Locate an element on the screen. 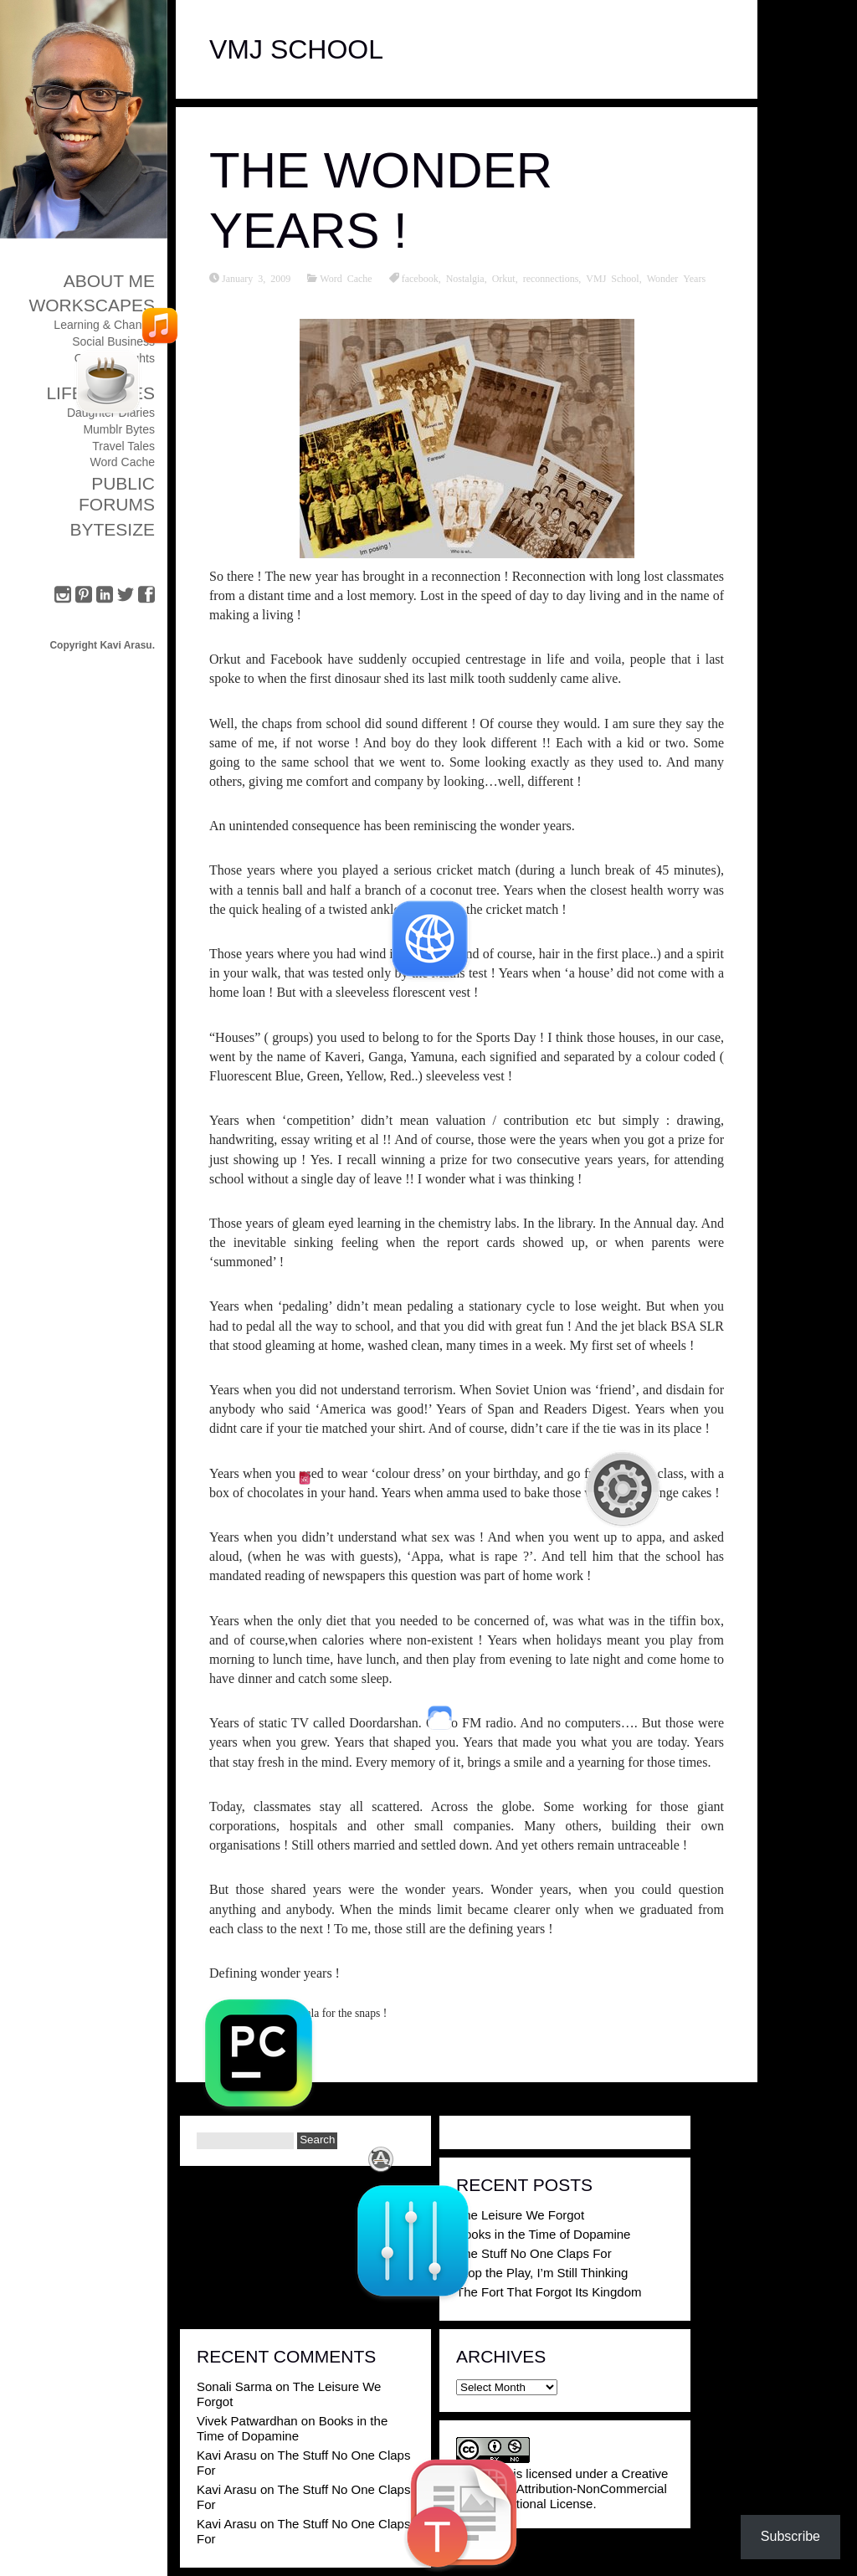 This screenshot has height=2576, width=857. open FreeOffice TextMaker word processor is located at coordinates (464, 2512).